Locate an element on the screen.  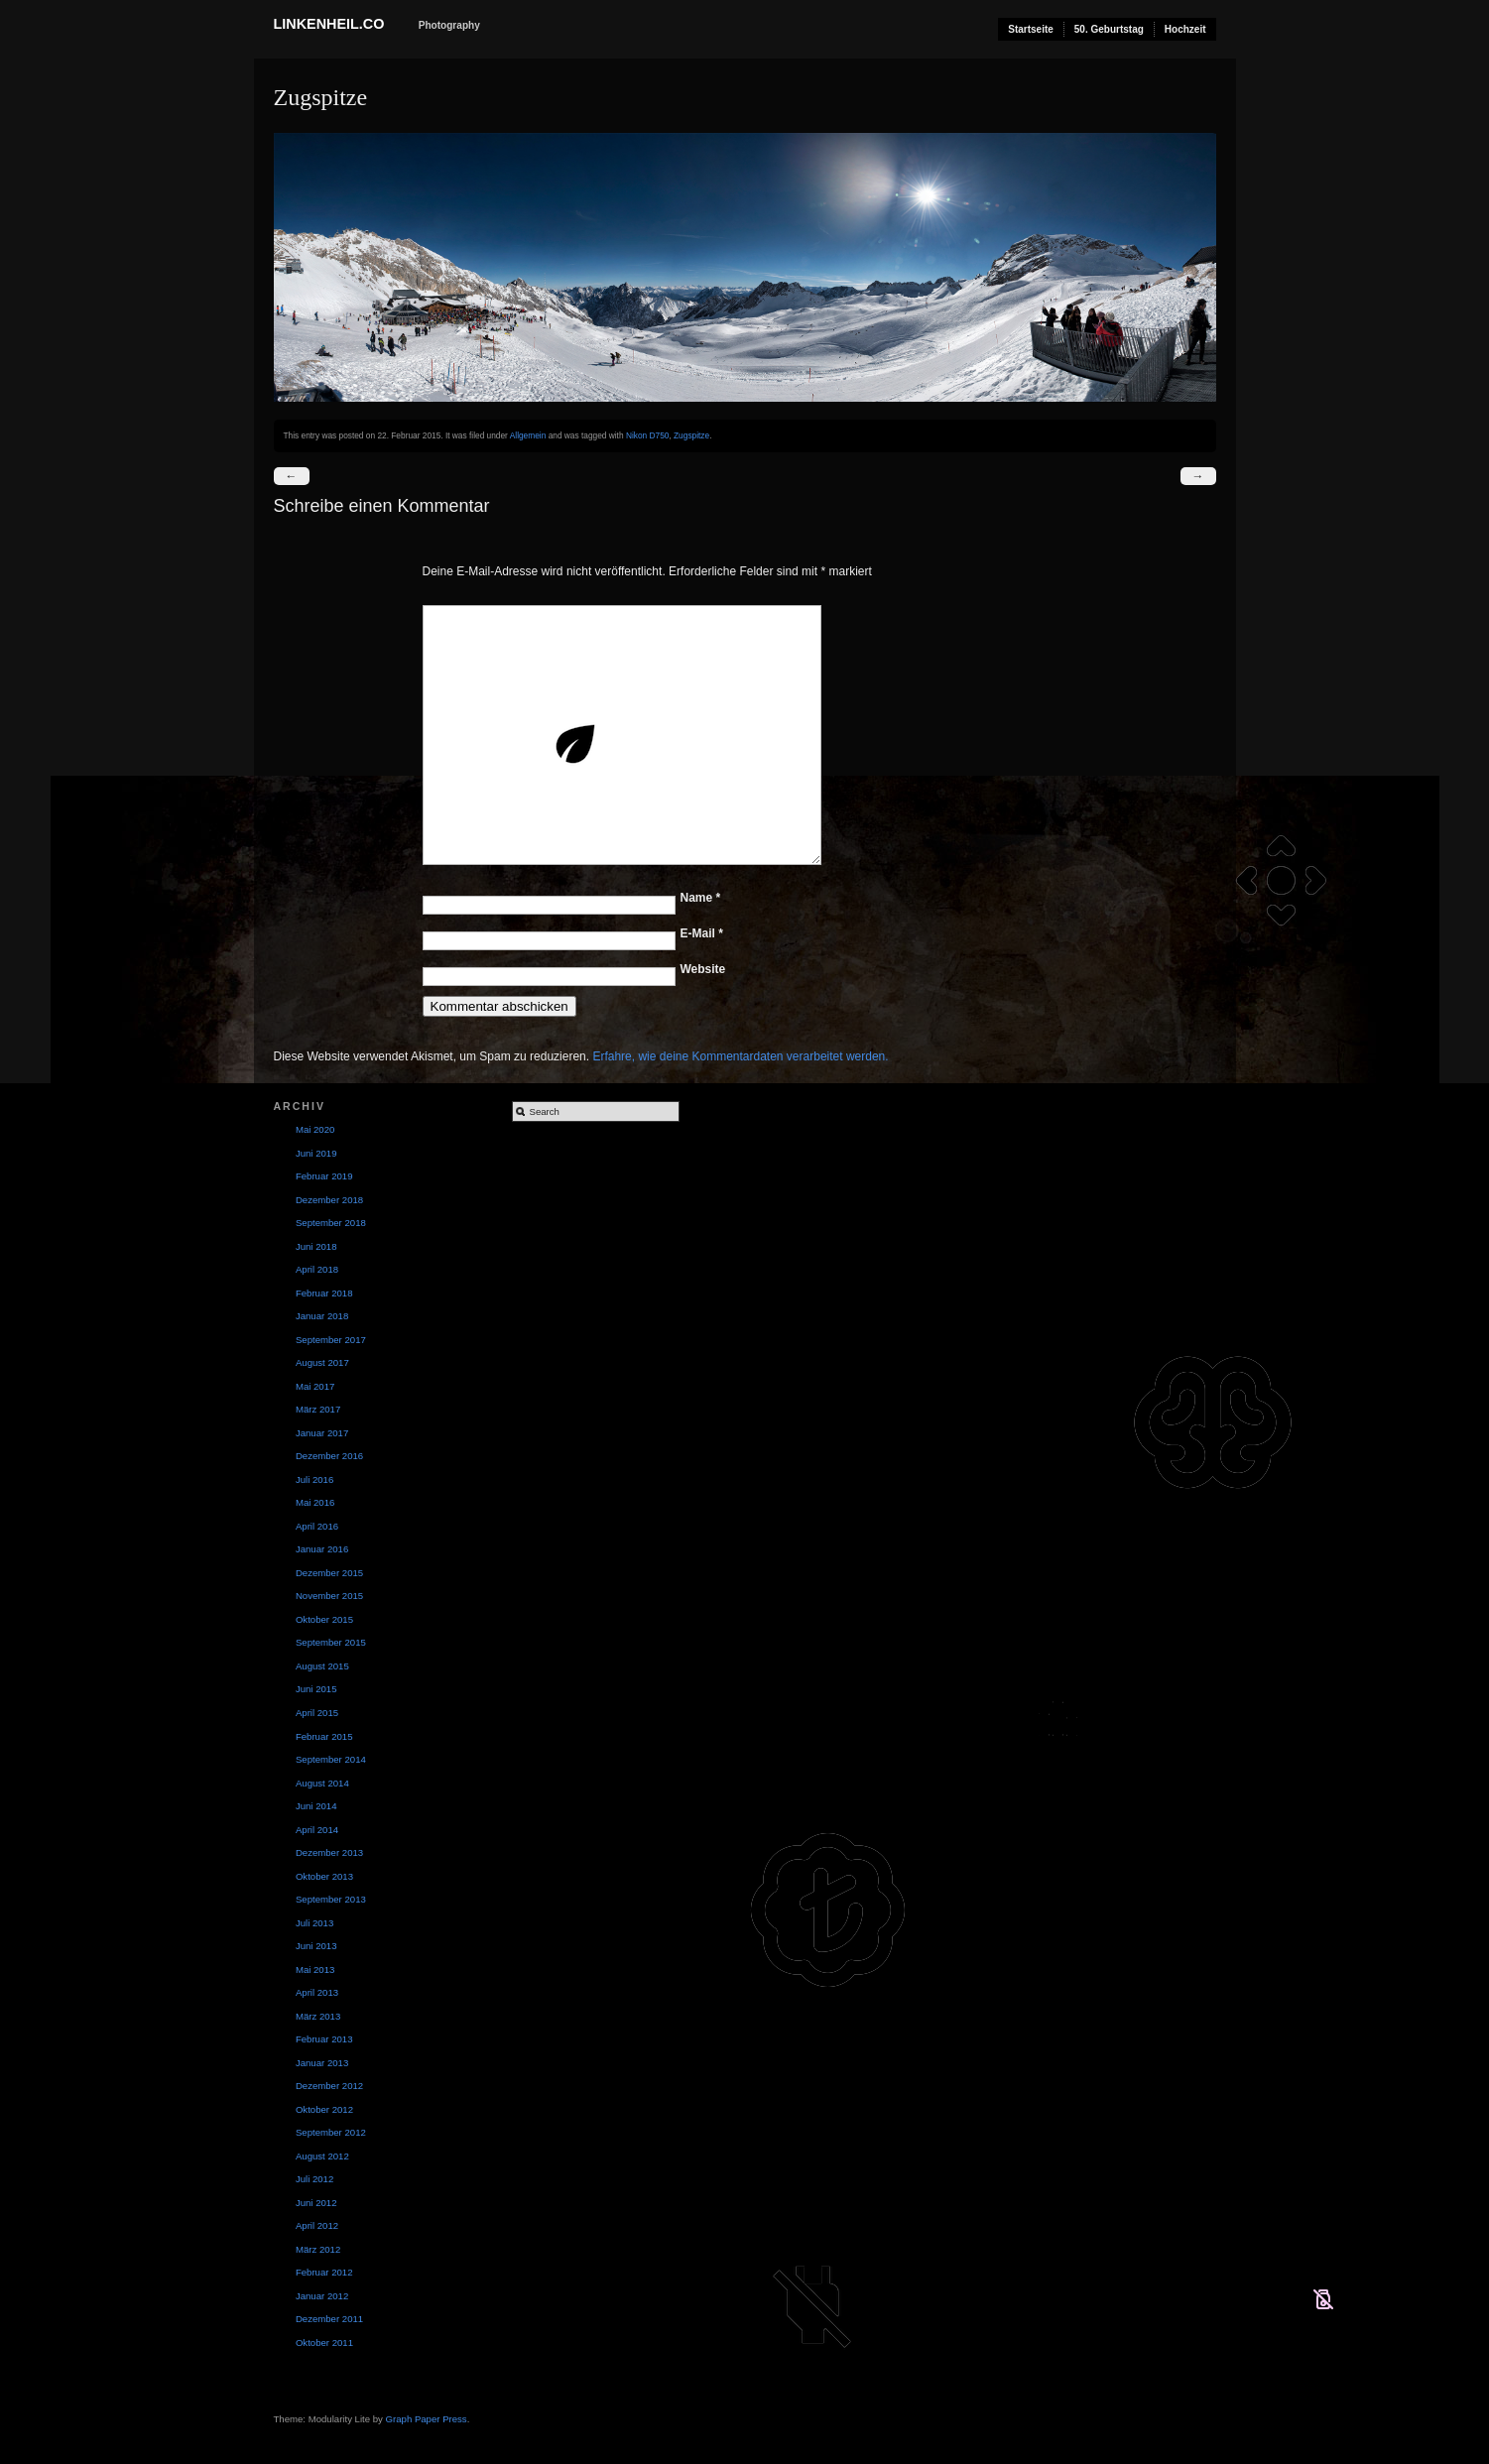
power or electrical connection is disabled is located at coordinates (812, 2304).